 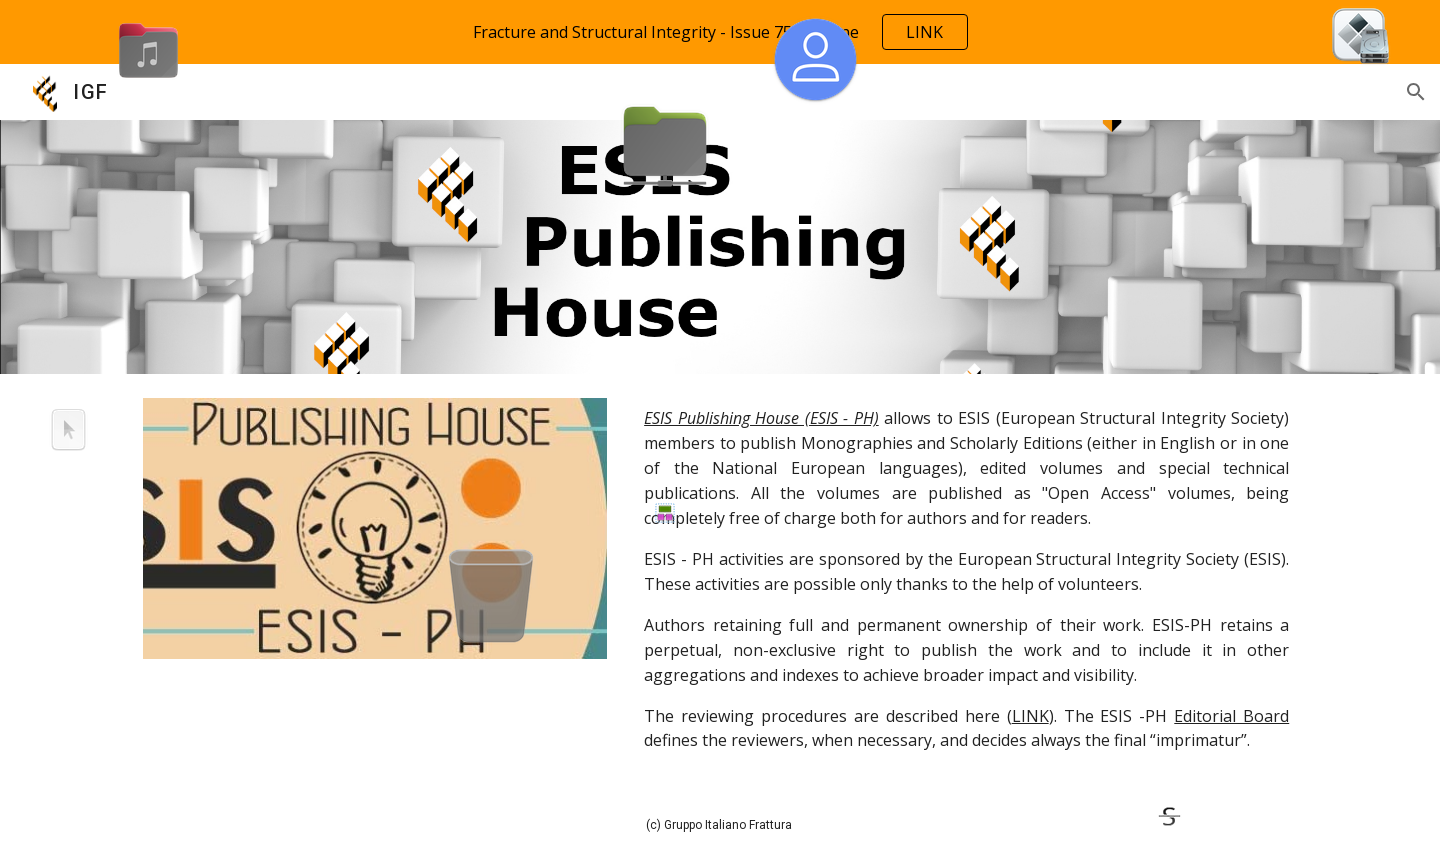 What do you see at coordinates (815, 59) in the screenshot?
I see `indicates a personal or user-owned item` at bounding box center [815, 59].